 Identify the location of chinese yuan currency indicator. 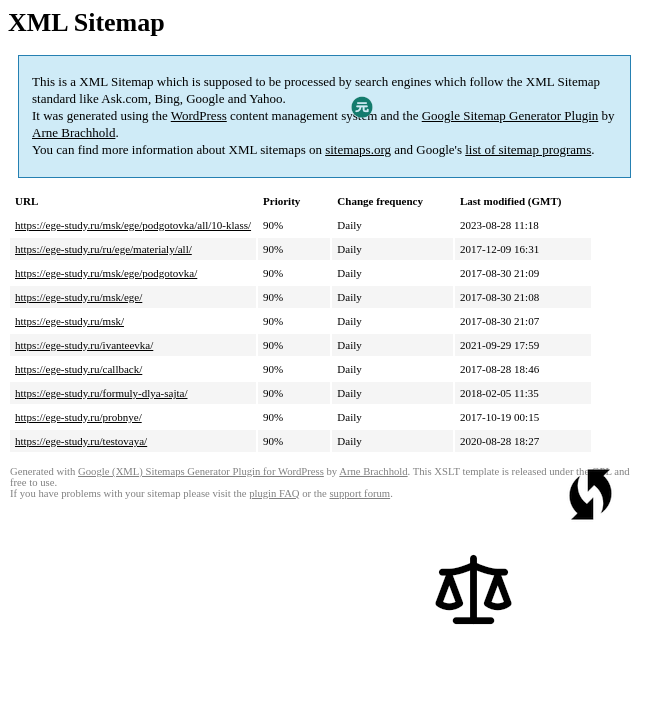
(362, 108).